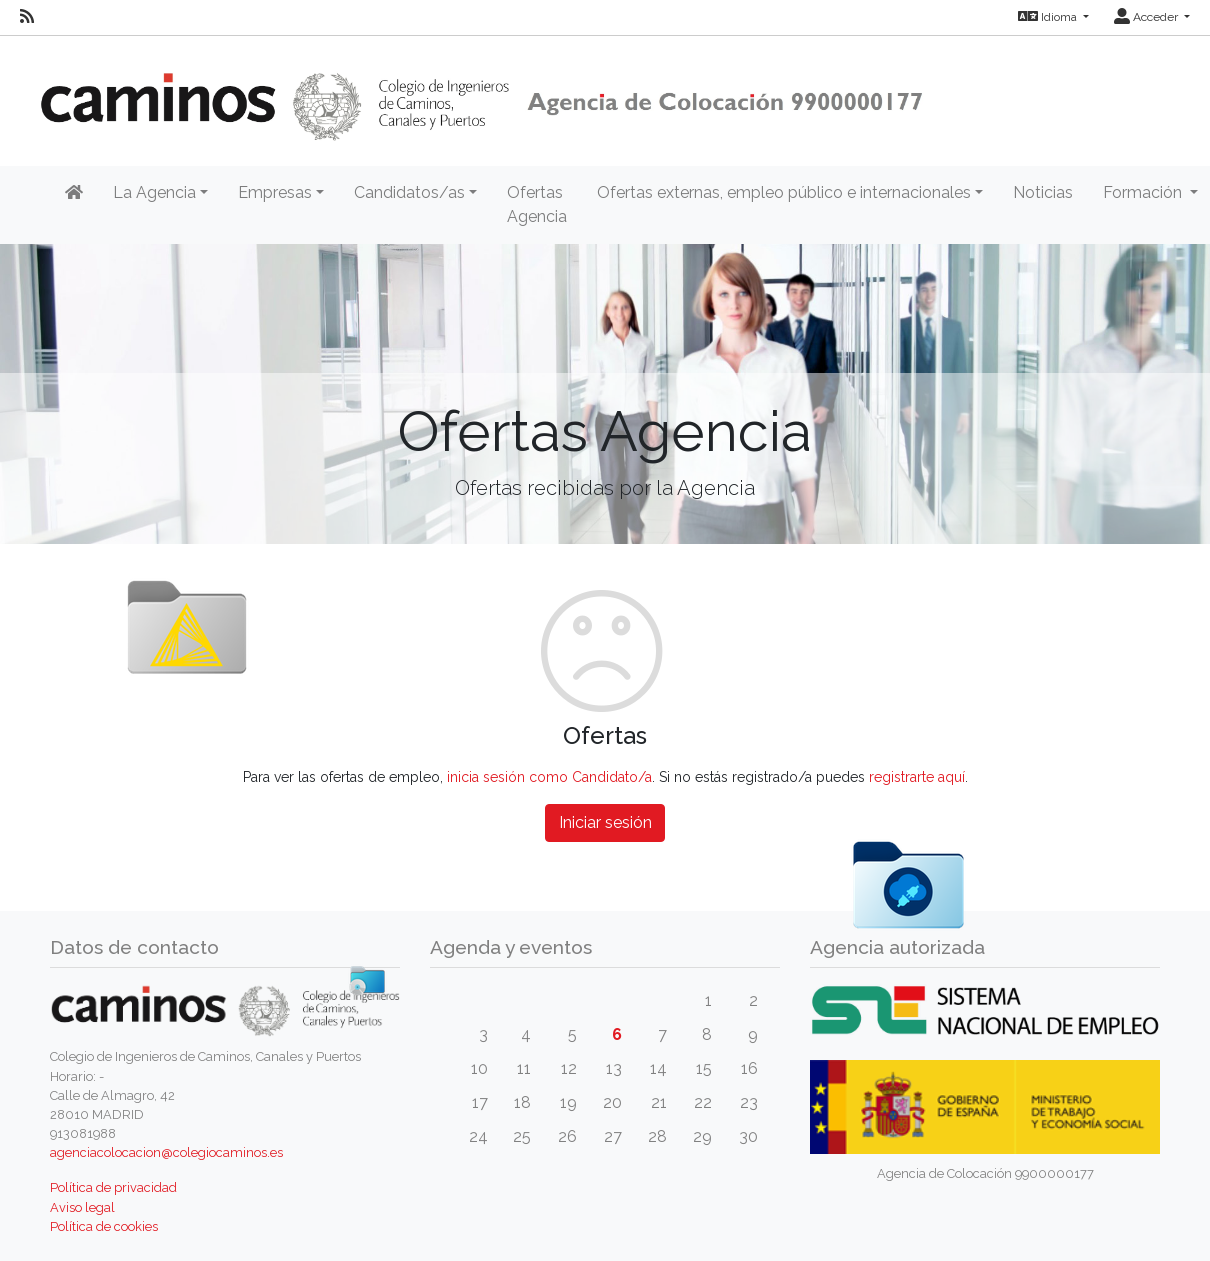 This screenshot has width=1210, height=1261. I want to click on open microsoft iot plug and play folder, so click(908, 888).